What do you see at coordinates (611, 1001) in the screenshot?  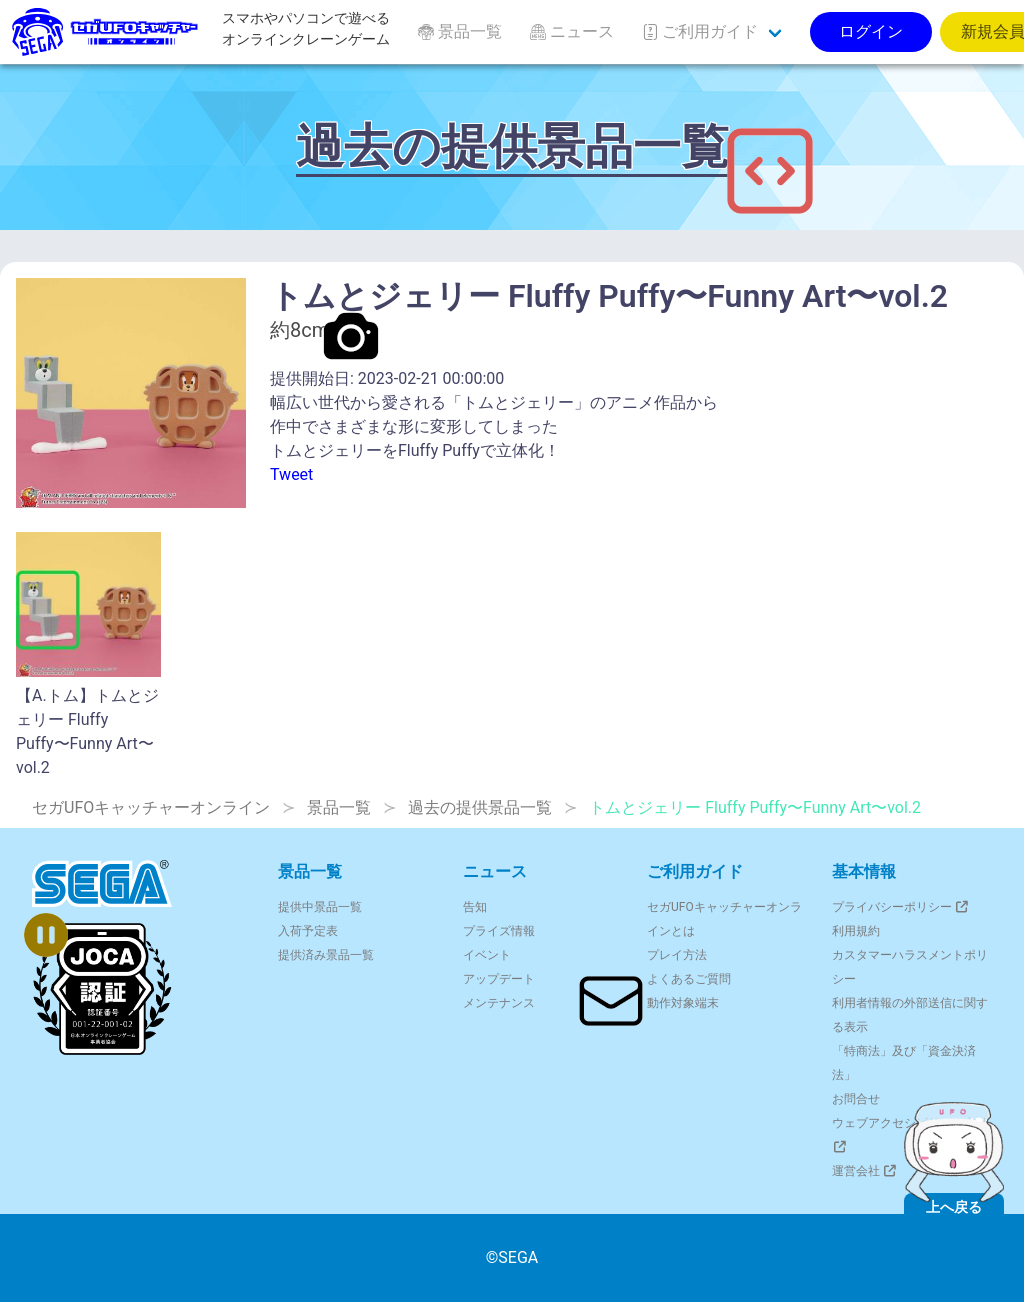 I see `access your email inbox` at bounding box center [611, 1001].